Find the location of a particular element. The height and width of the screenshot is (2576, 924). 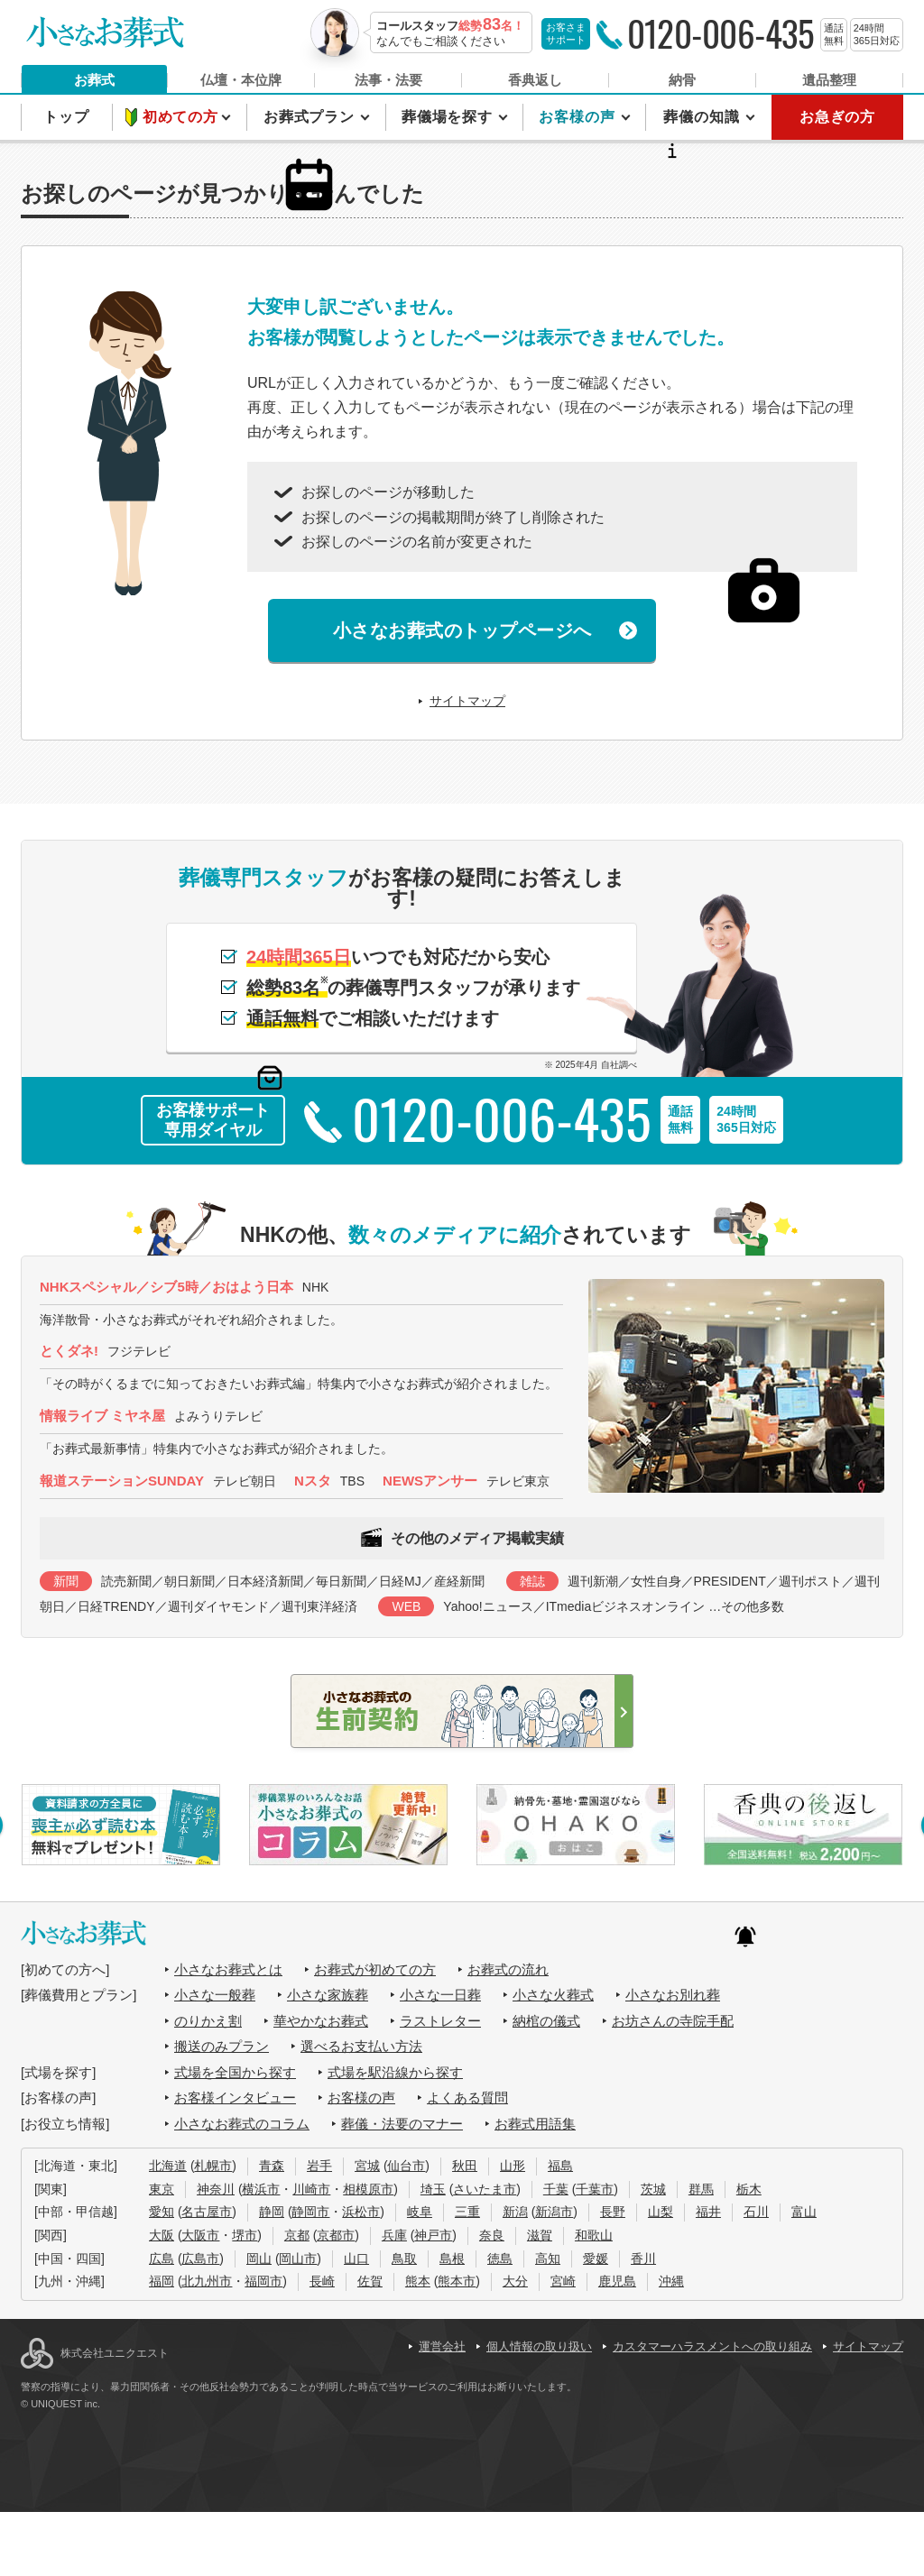

view your shopping bag is located at coordinates (270, 1078).